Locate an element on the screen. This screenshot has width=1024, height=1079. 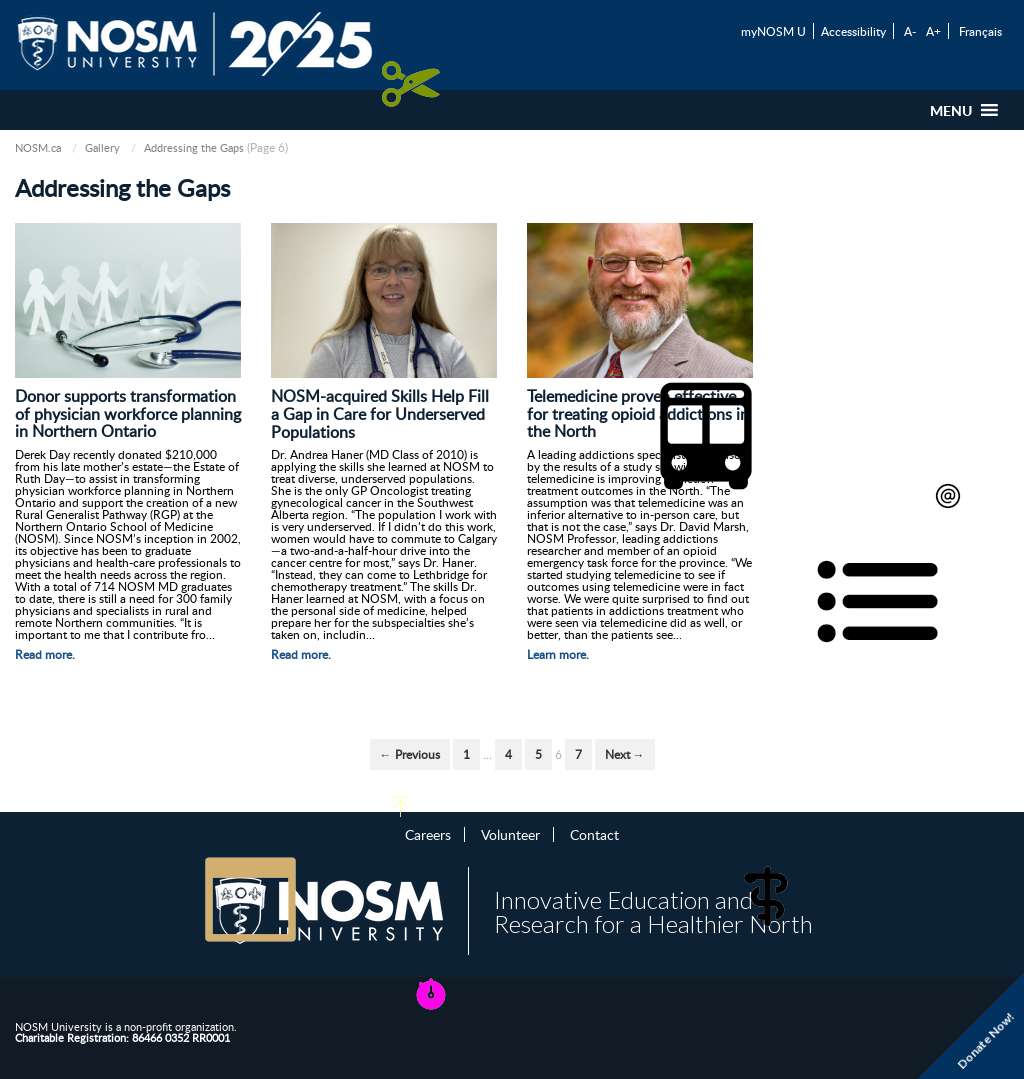
access medical or healthcare services is located at coordinates (767, 896).